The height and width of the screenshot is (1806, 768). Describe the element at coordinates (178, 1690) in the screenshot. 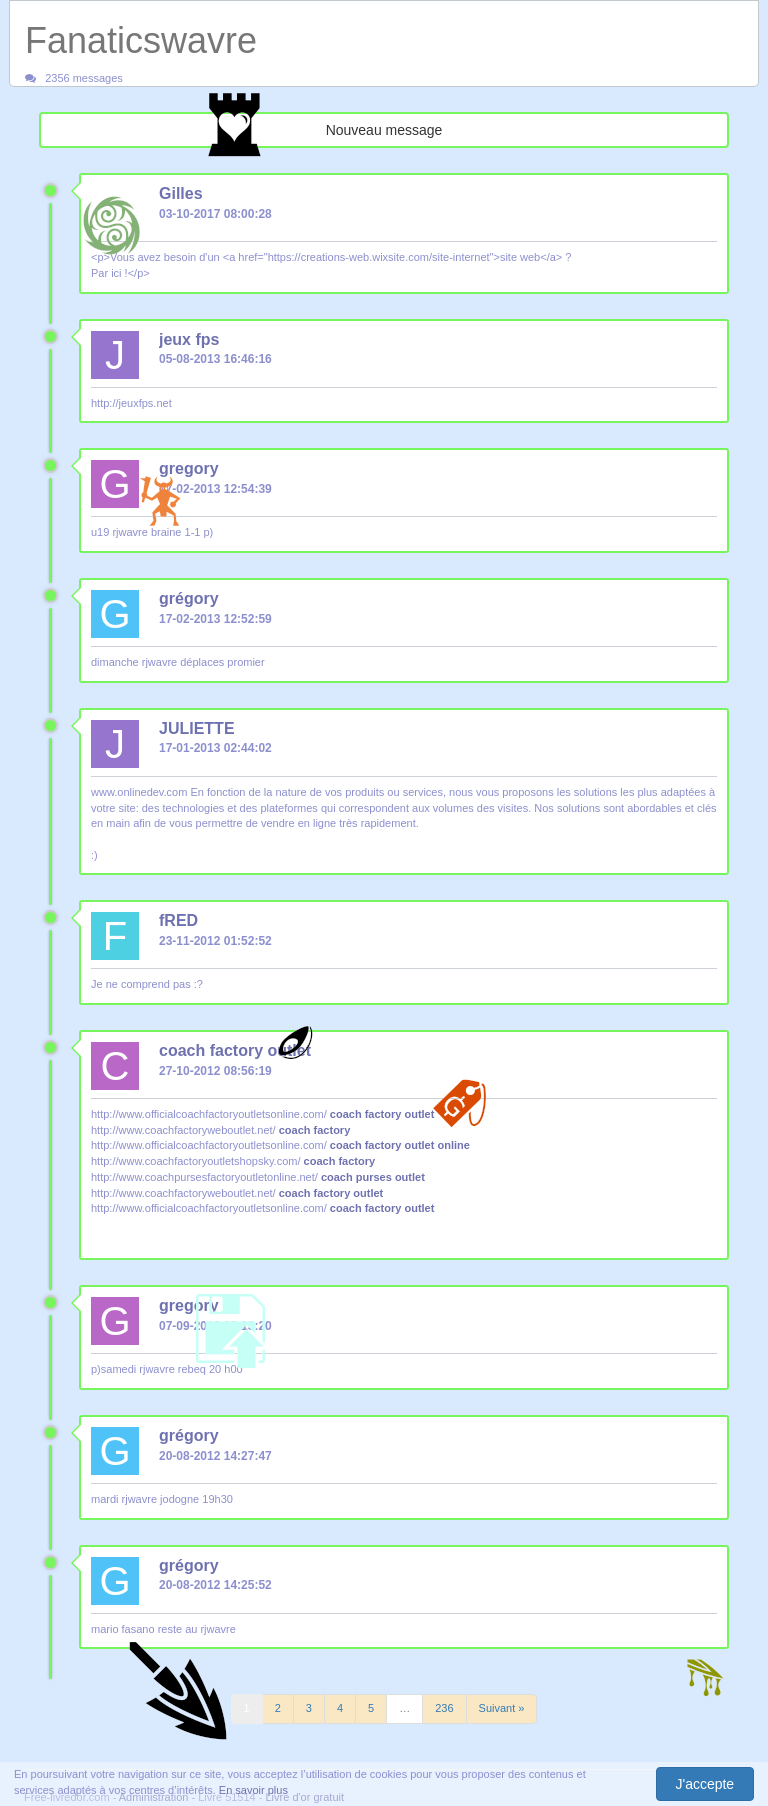

I see `equip spear hook weapon` at that location.